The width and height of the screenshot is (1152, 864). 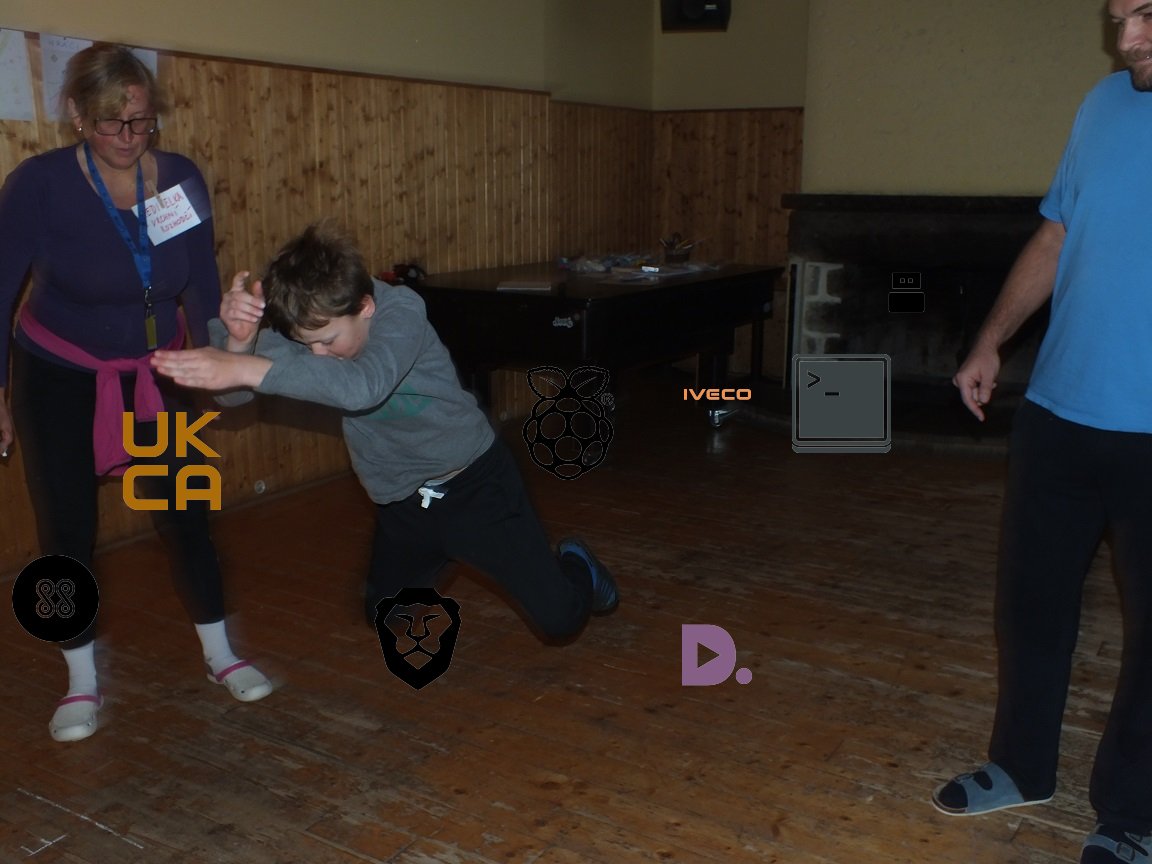 I want to click on Raspberry Pi brand logo, so click(x=568, y=423).